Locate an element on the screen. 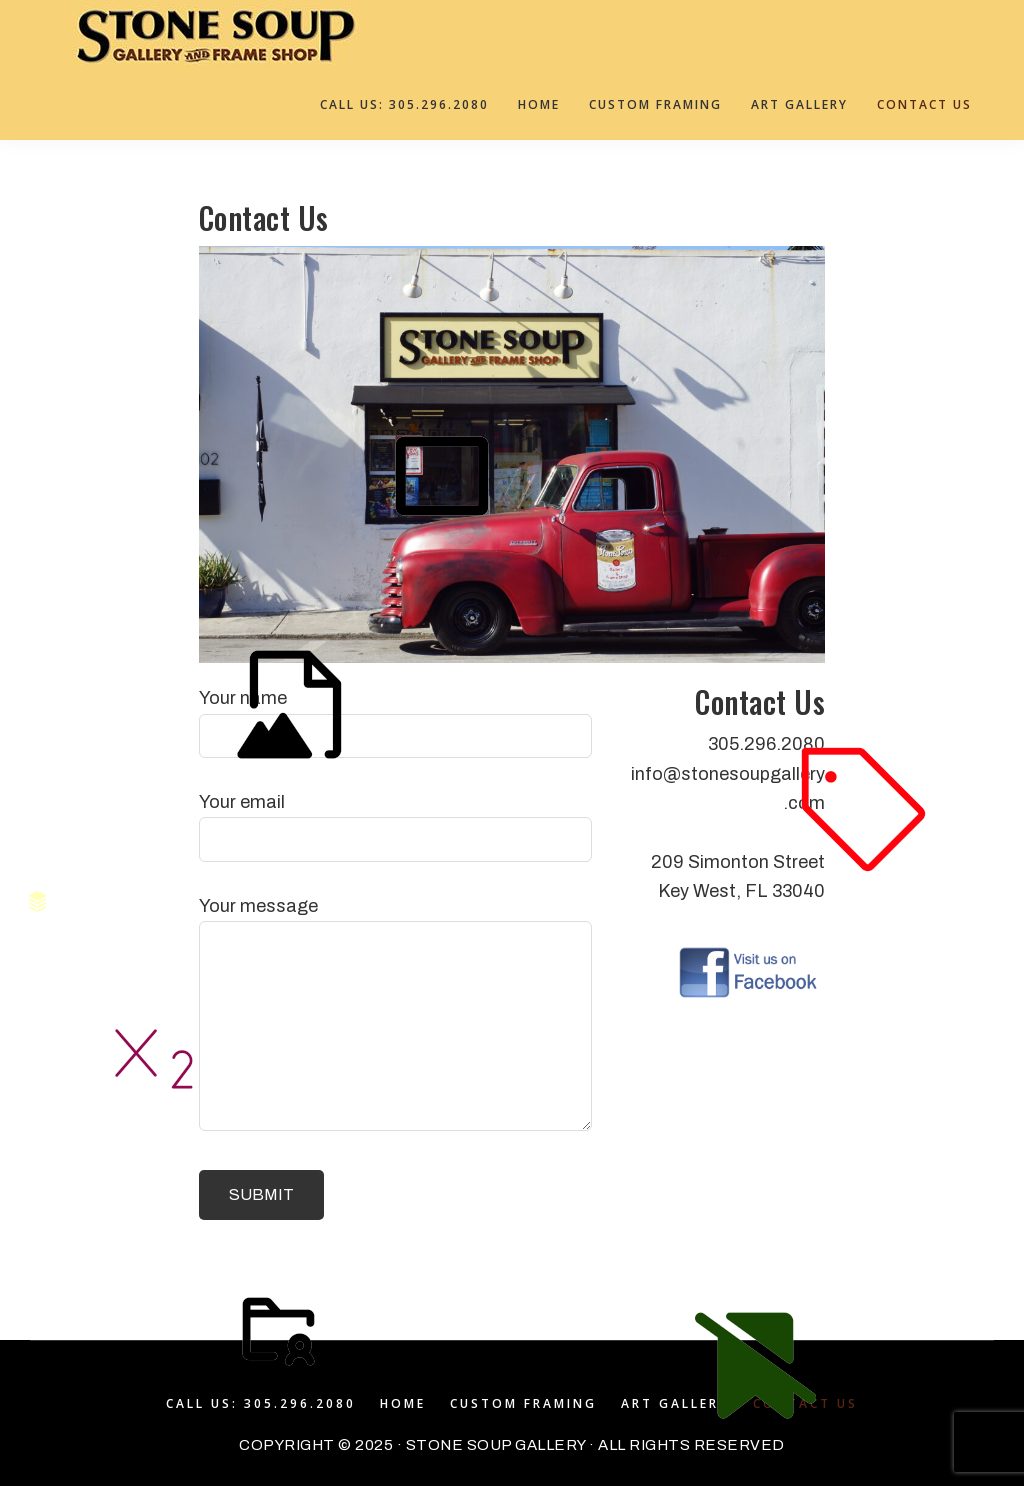  view layered content or stacked items is located at coordinates (37, 901).